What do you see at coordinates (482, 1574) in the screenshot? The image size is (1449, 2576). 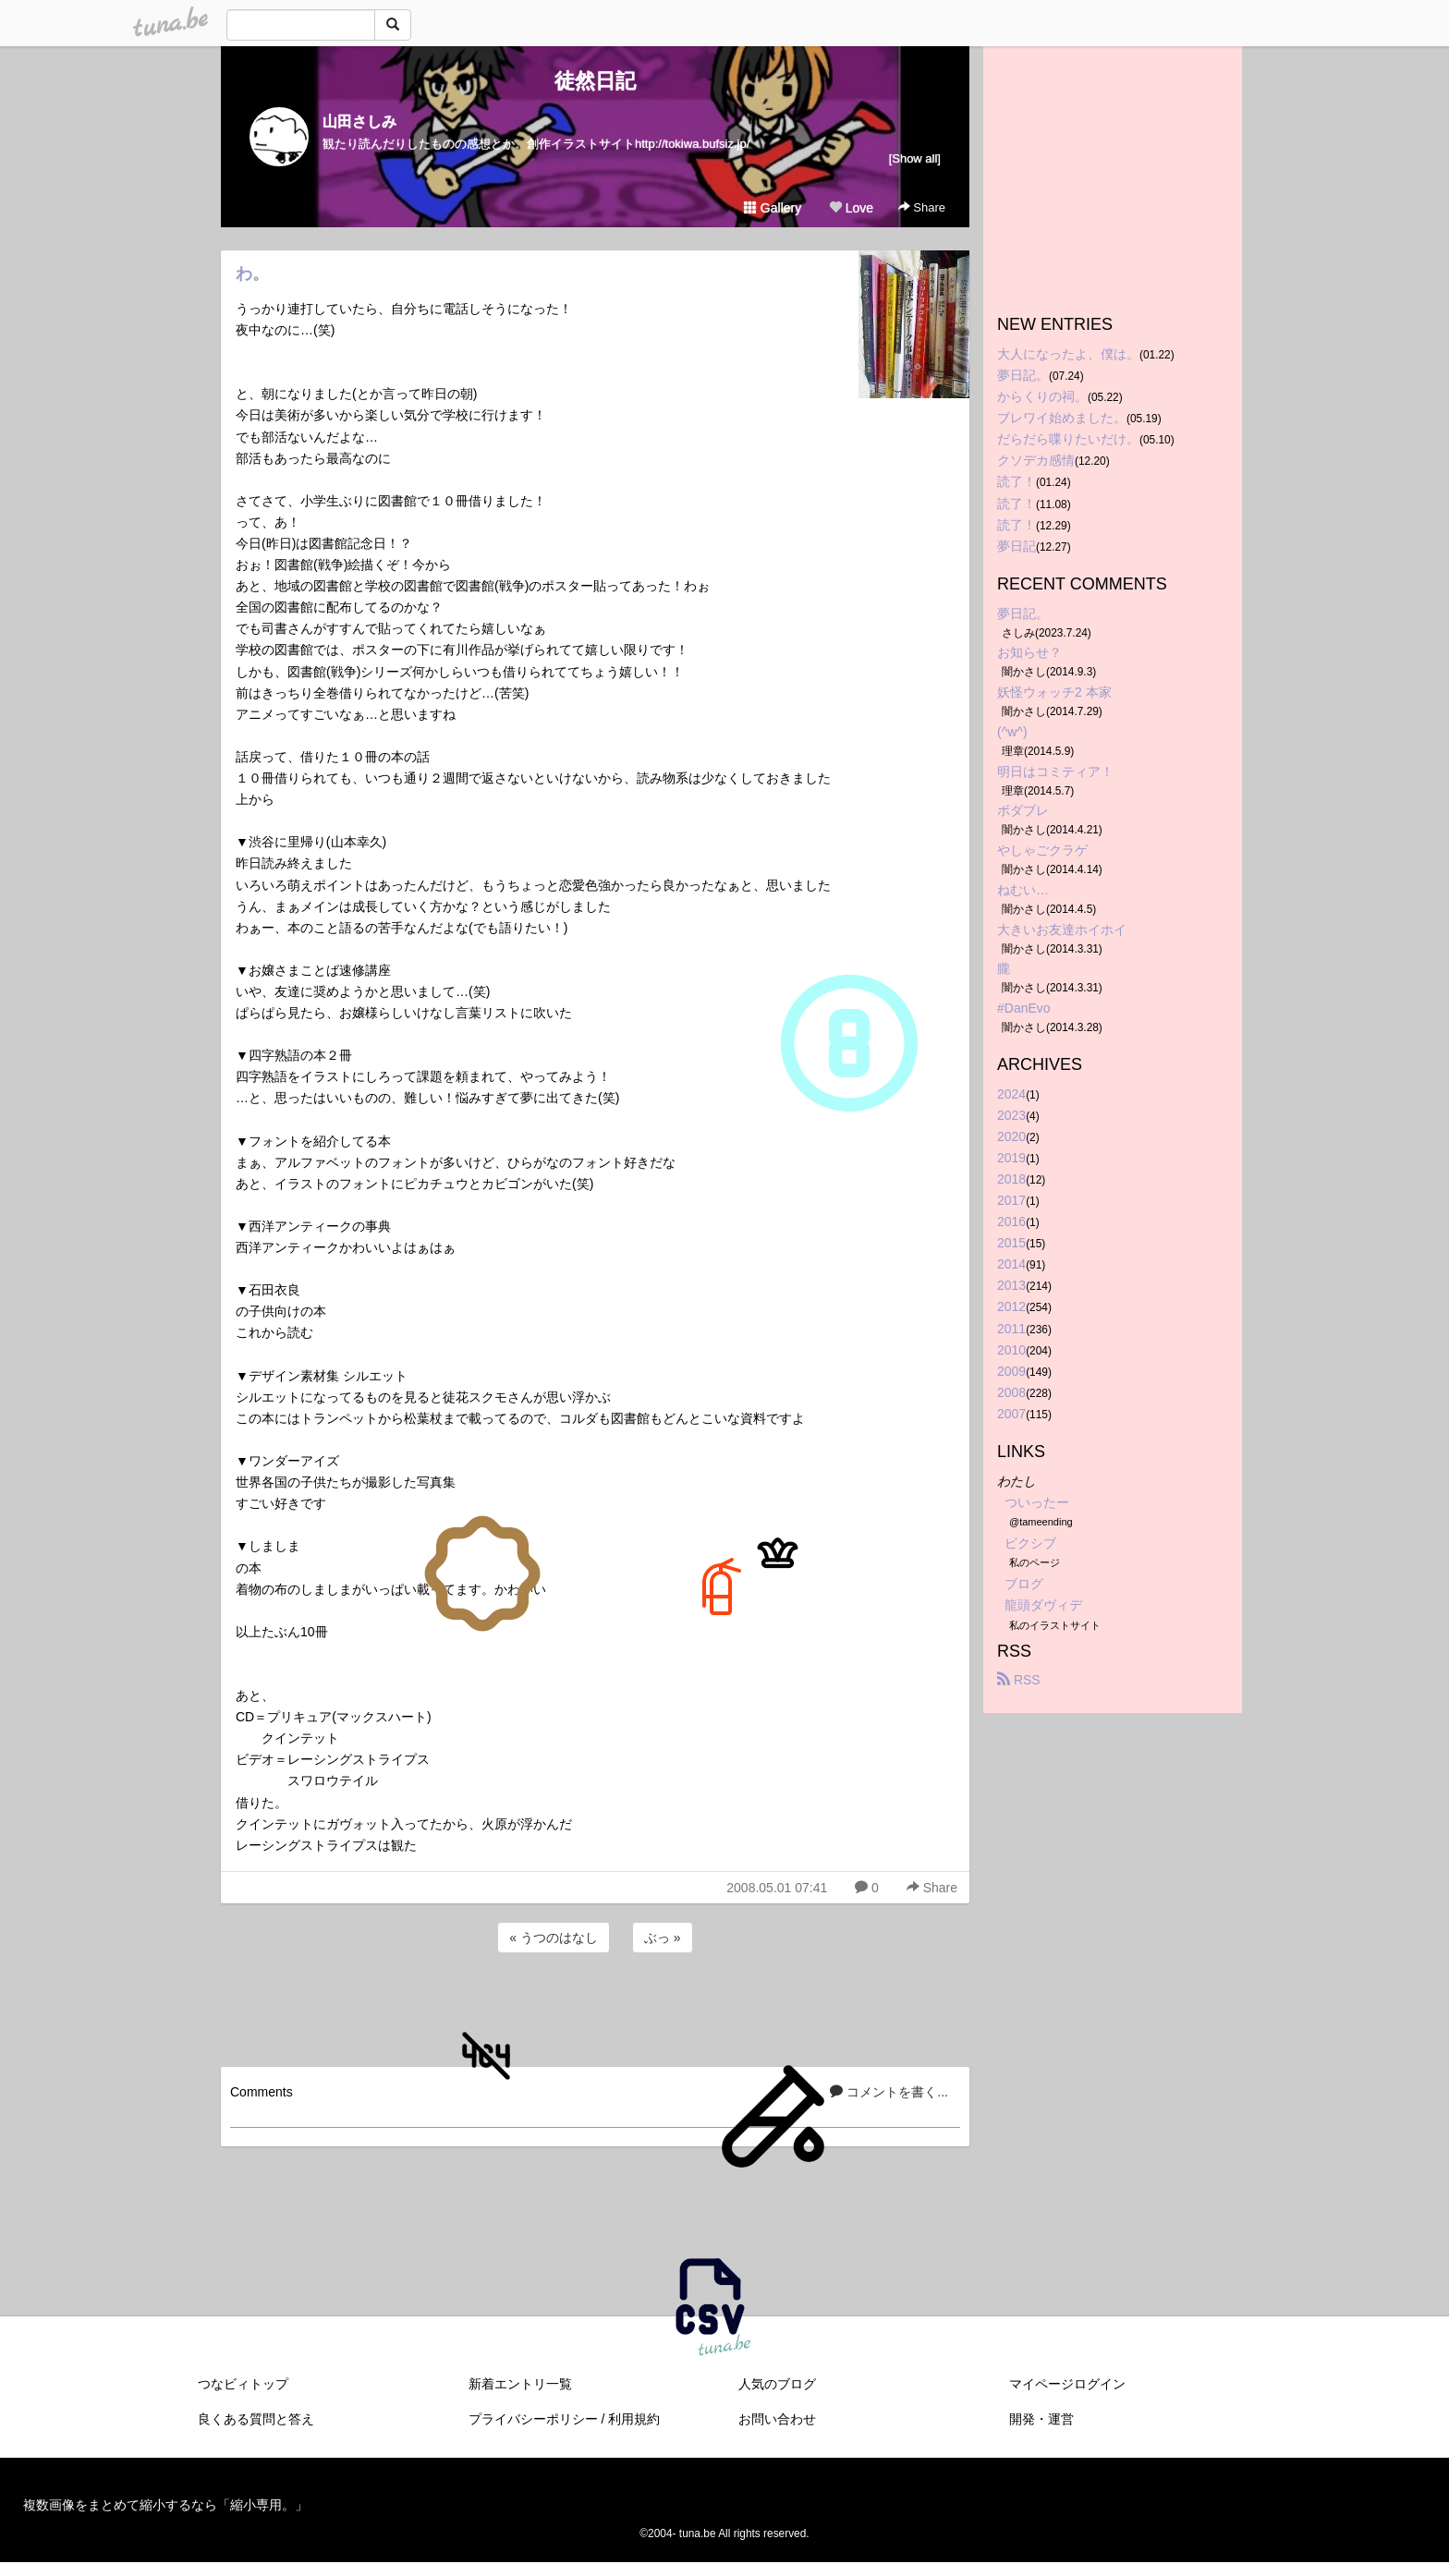 I see `indicates an achievement or badge earned` at bounding box center [482, 1574].